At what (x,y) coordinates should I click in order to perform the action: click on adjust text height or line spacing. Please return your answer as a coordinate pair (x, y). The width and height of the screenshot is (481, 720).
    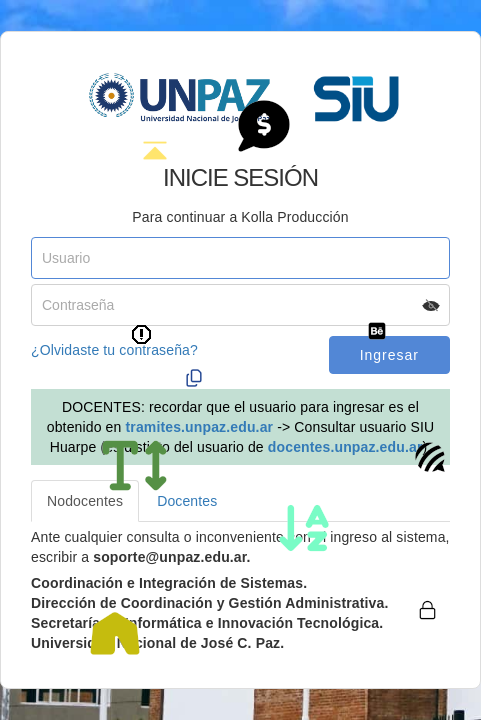
    Looking at the image, I should click on (134, 465).